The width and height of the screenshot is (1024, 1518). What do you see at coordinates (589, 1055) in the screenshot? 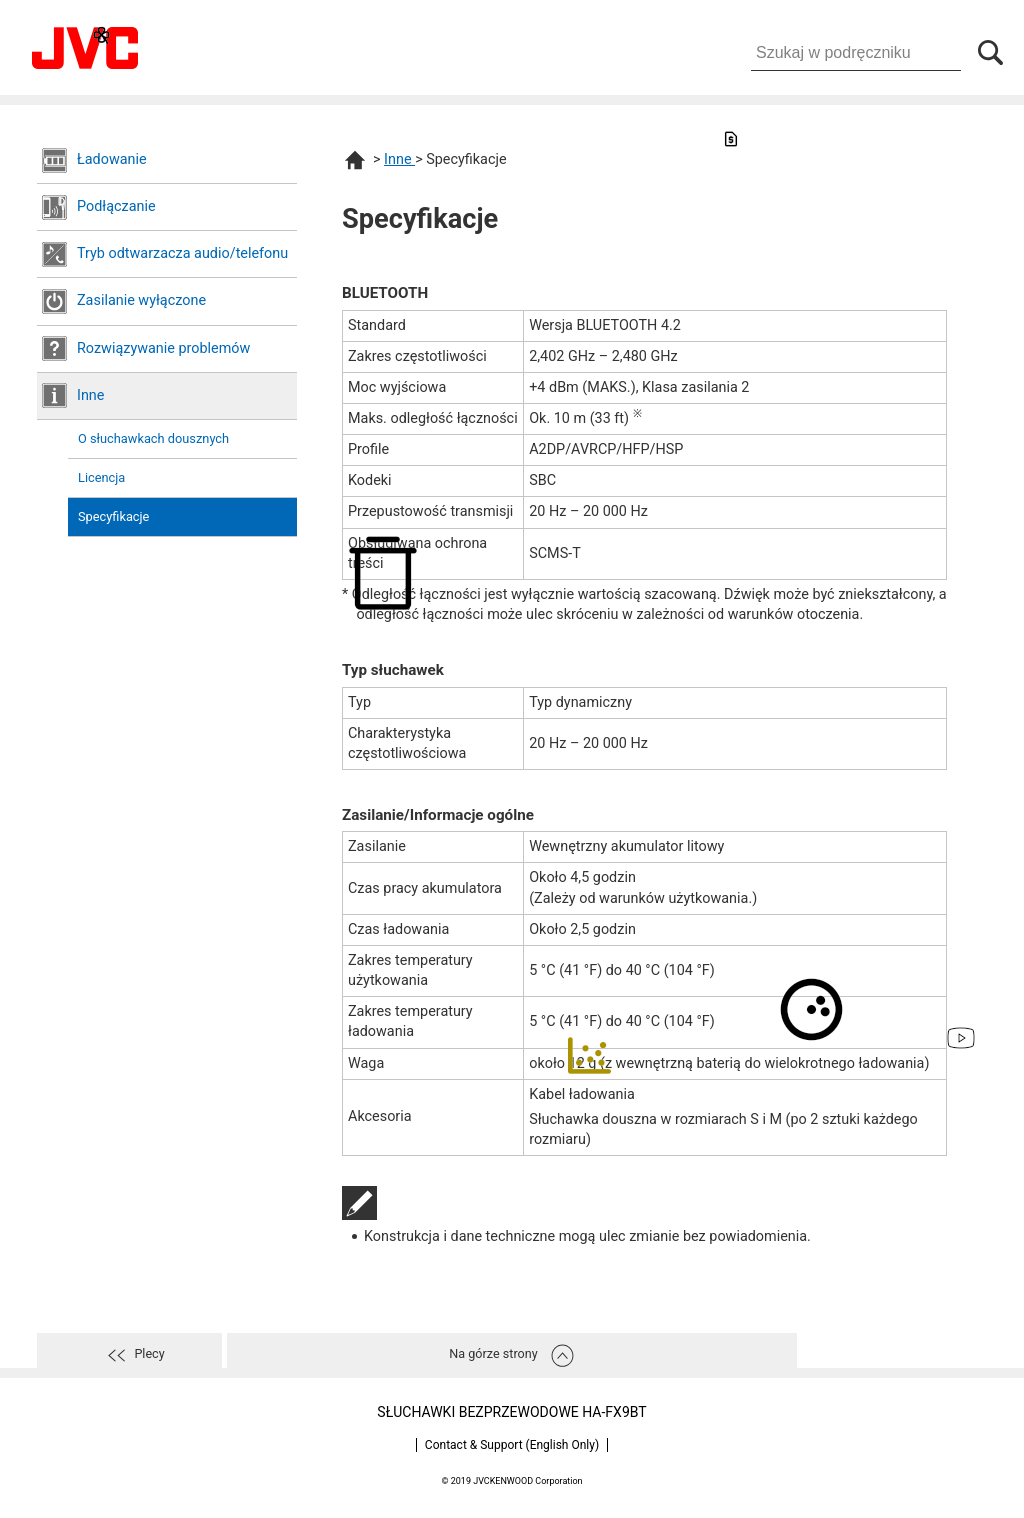
I see `view scatter plot data visualization` at bounding box center [589, 1055].